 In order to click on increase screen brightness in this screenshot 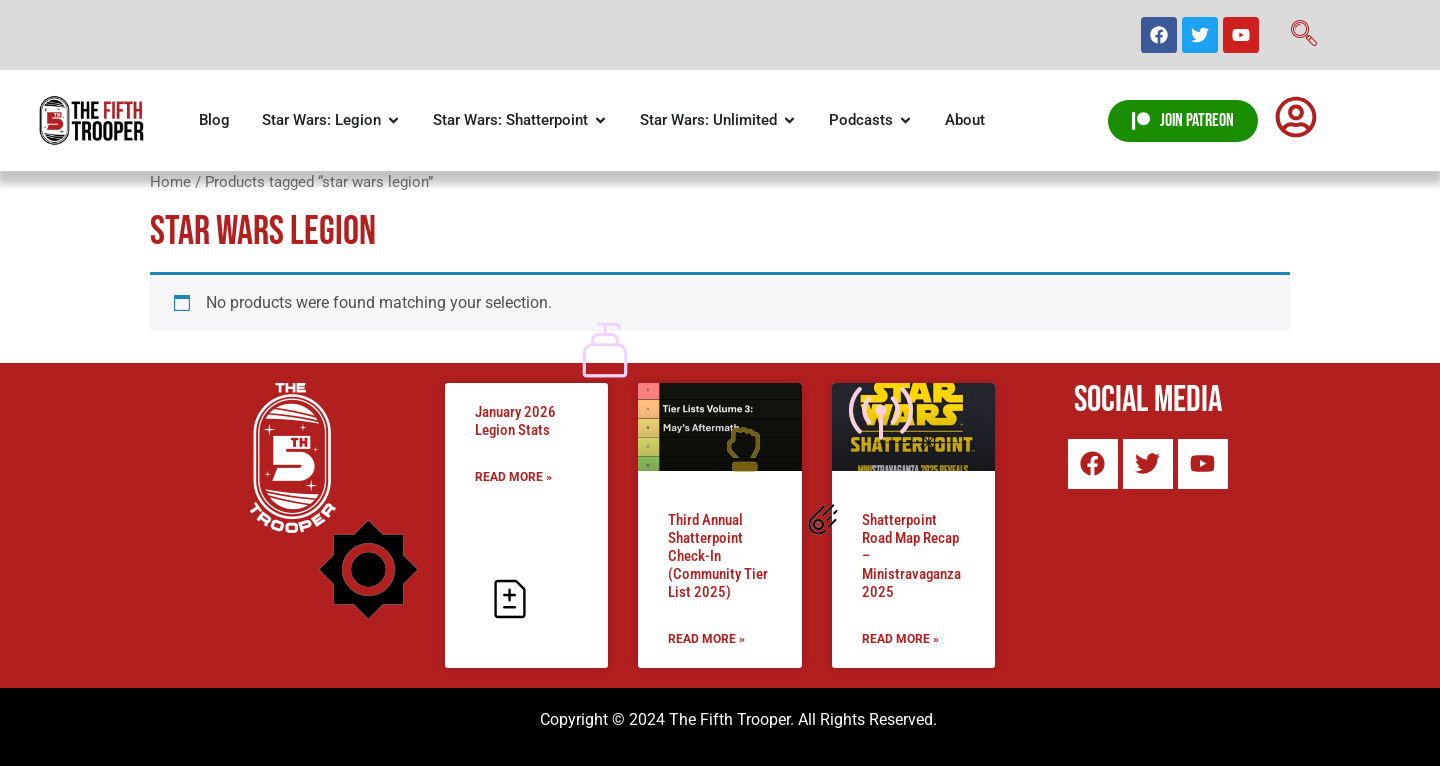, I will do `click(368, 569)`.